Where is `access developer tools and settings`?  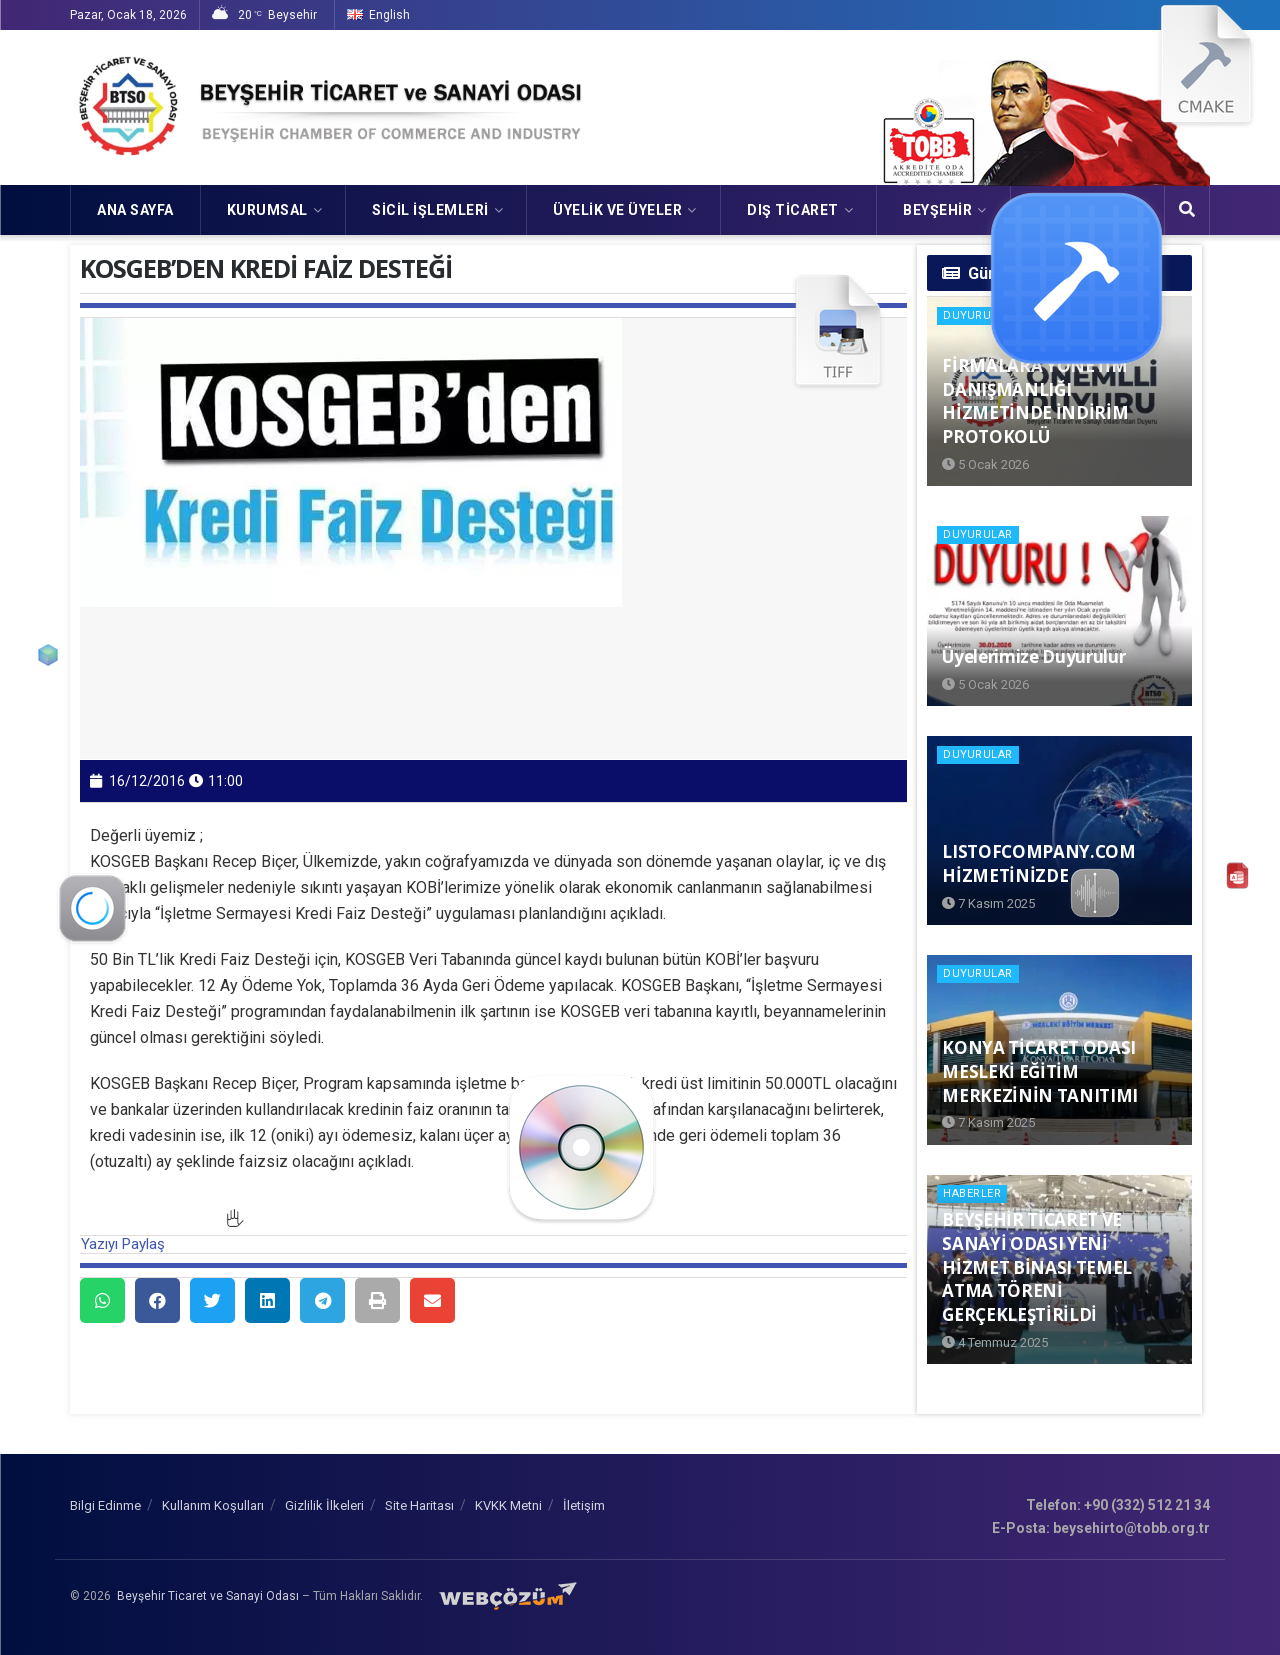 access developer tools and settings is located at coordinates (1076, 281).